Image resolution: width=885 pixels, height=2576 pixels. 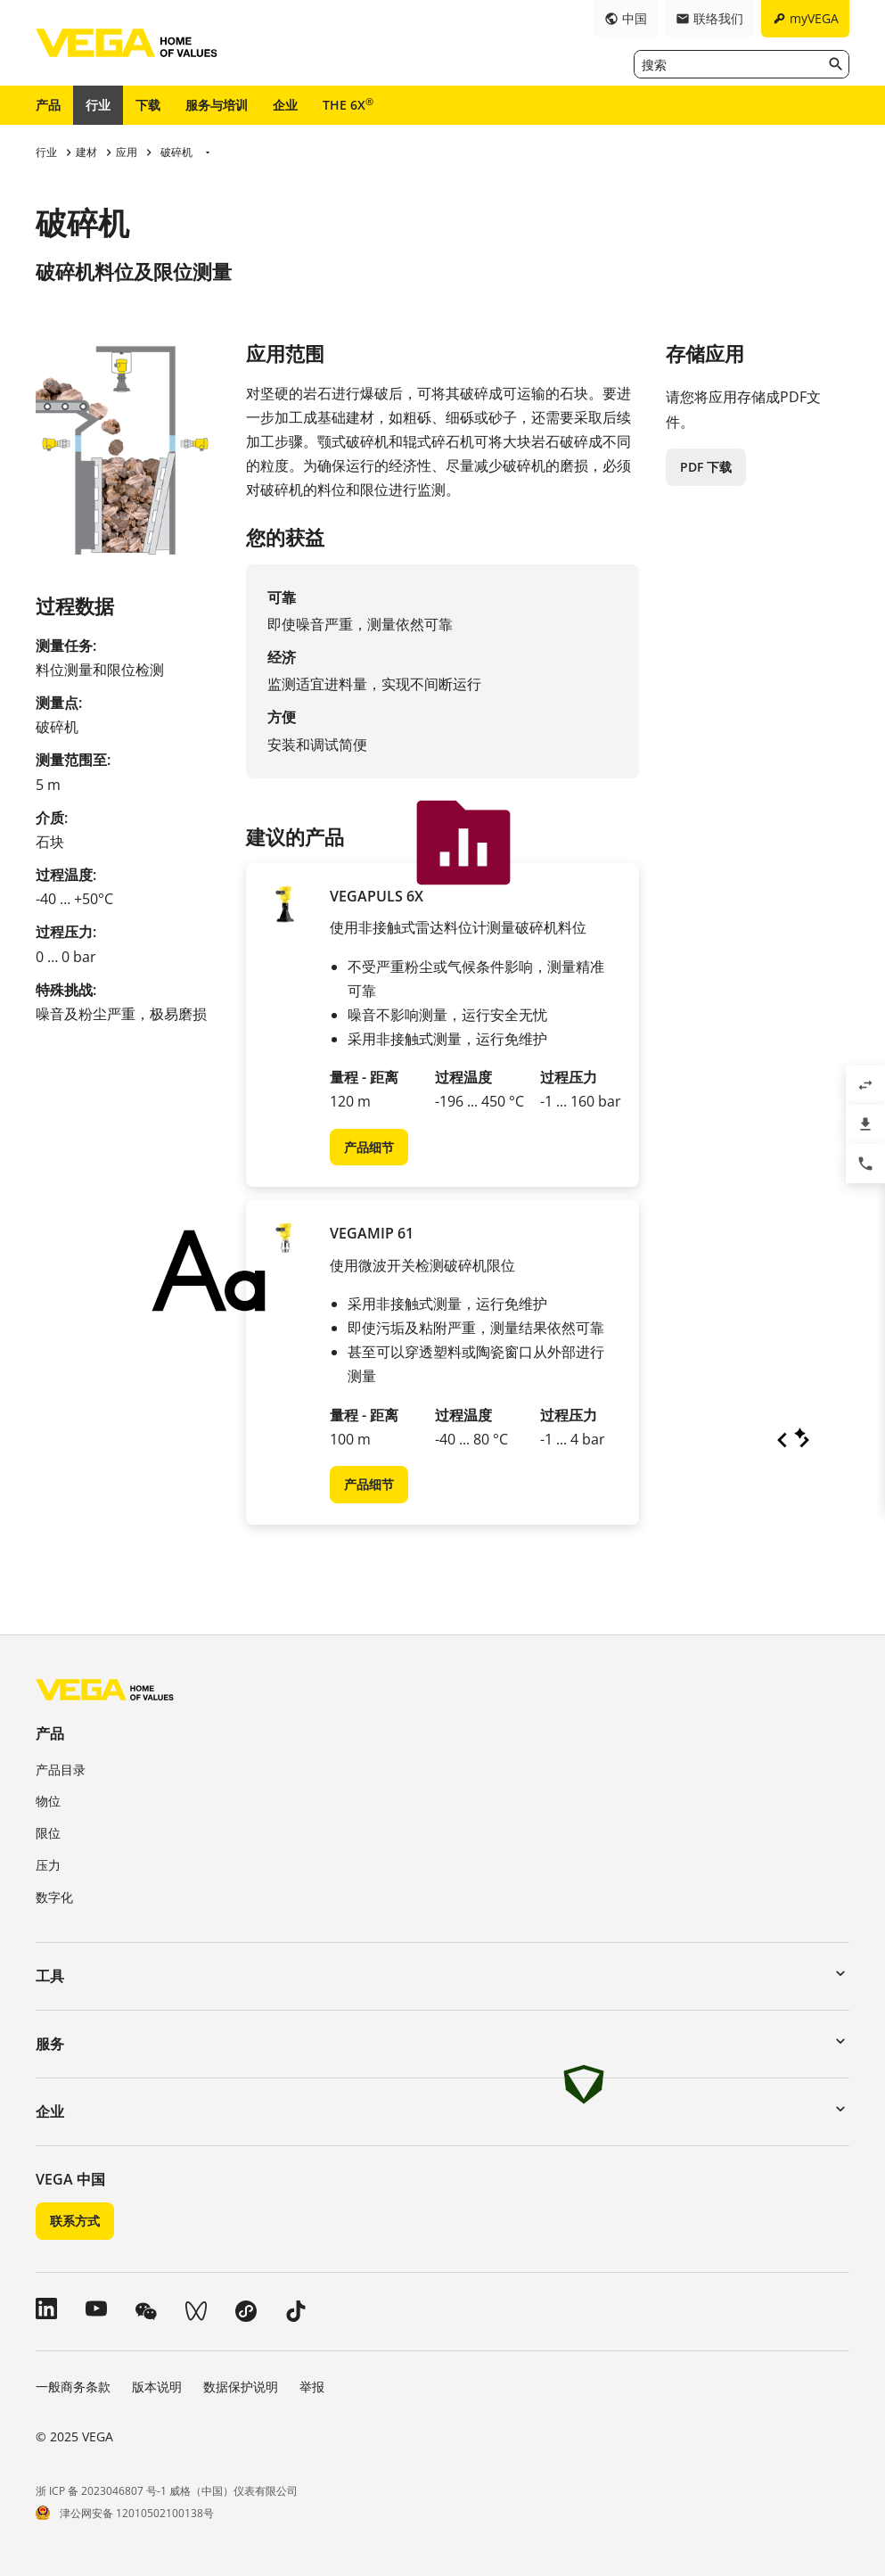 What do you see at coordinates (793, 1440) in the screenshot?
I see `access AI-powered code assistance` at bounding box center [793, 1440].